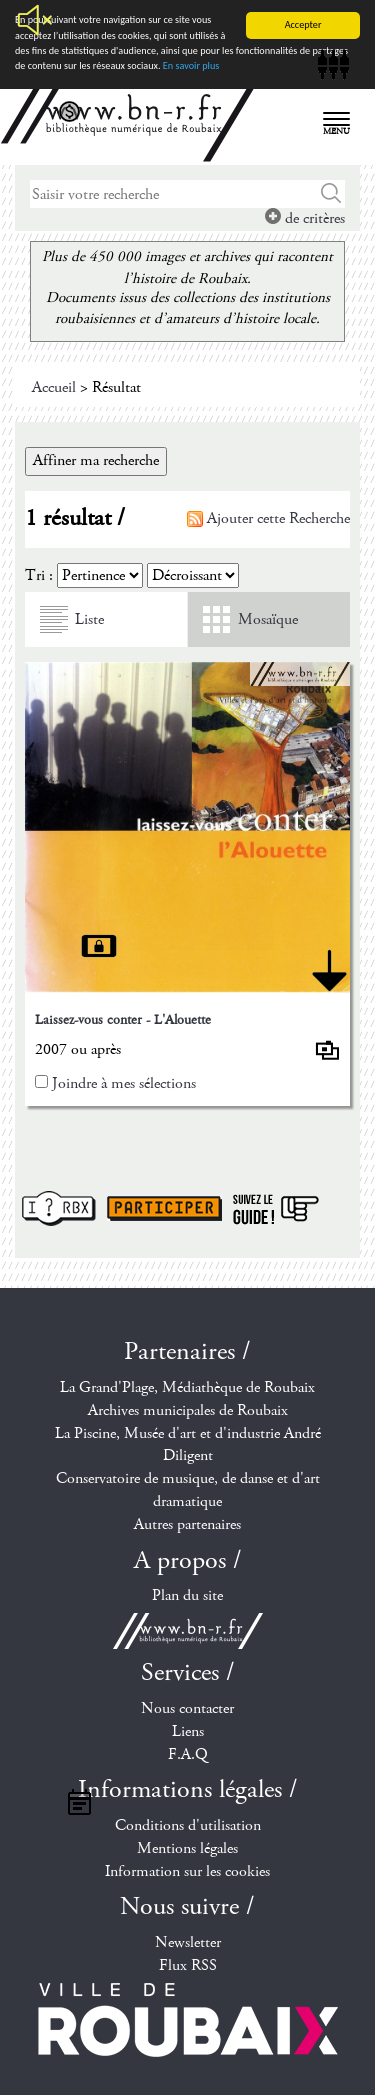  Describe the element at coordinates (333, 64) in the screenshot. I see `configure audio/video input settings` at that location.